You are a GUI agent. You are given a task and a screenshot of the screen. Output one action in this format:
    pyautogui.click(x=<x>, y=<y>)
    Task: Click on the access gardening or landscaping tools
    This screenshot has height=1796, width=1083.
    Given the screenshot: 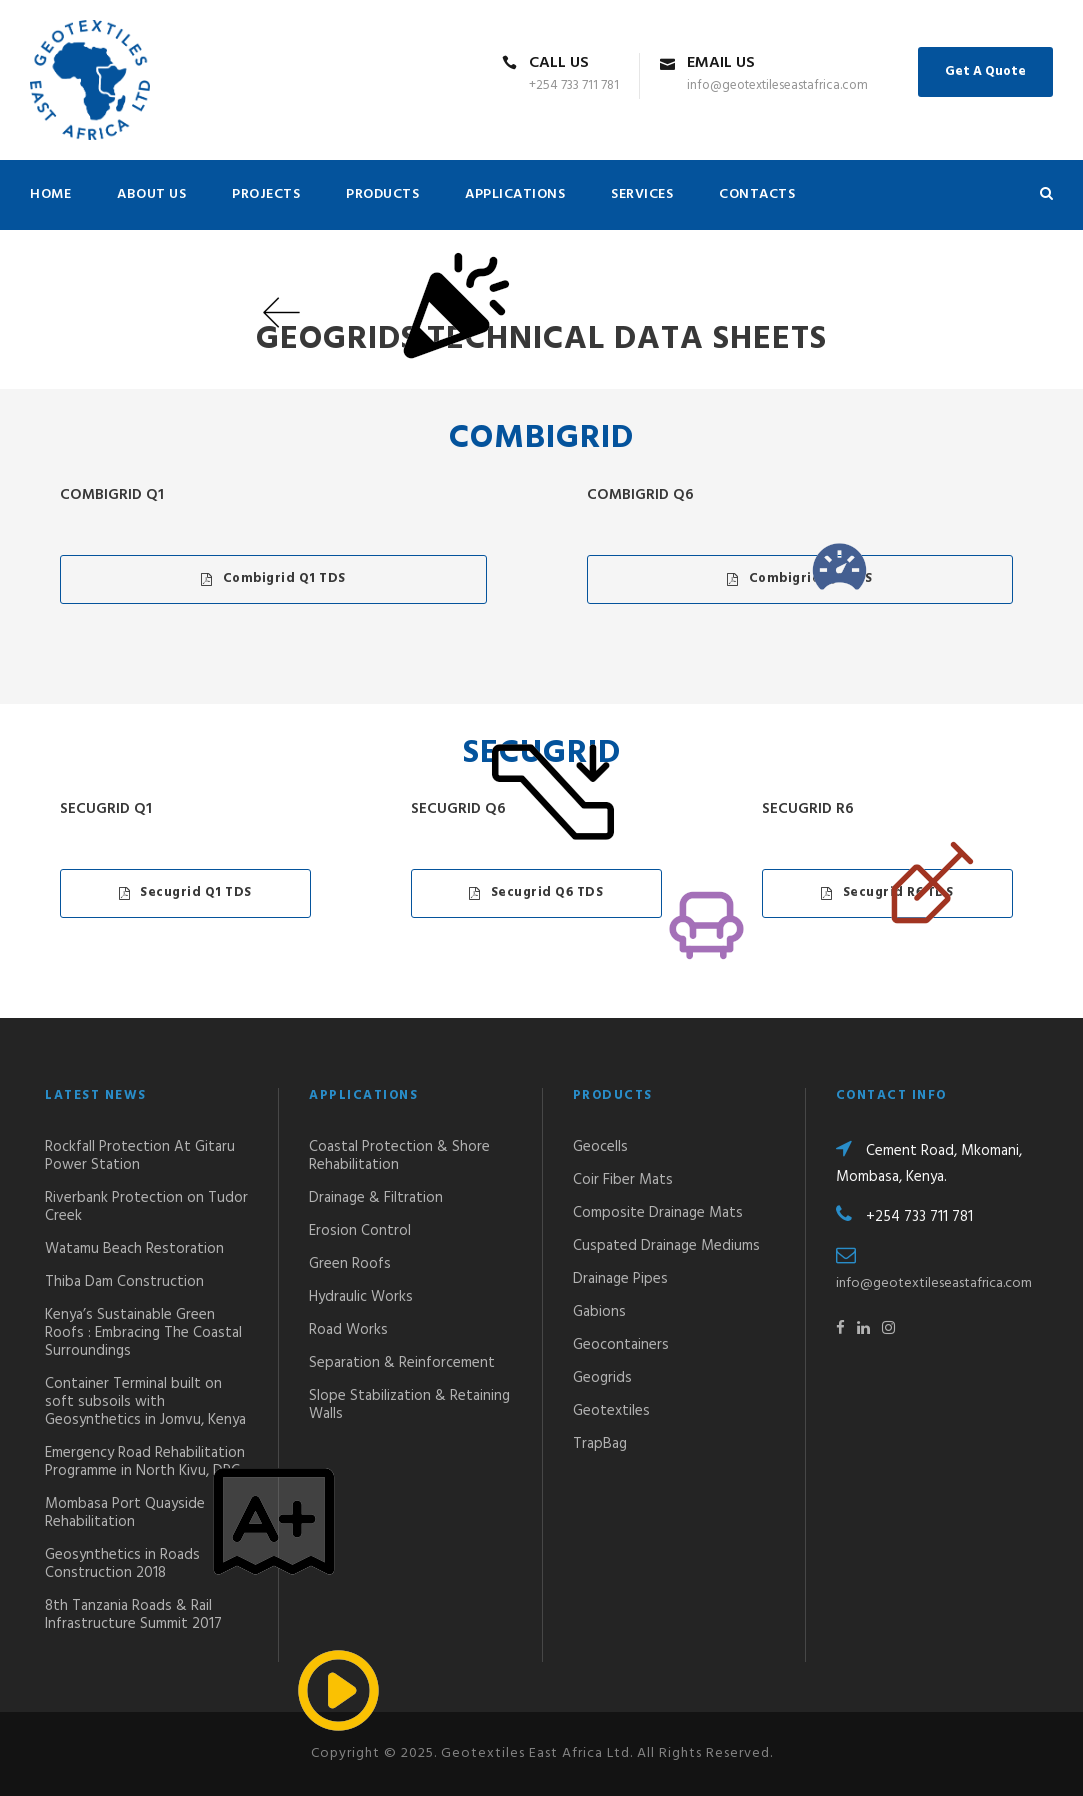 What is the action you would take?
    pyautogui.click(x=931, y=884)
    